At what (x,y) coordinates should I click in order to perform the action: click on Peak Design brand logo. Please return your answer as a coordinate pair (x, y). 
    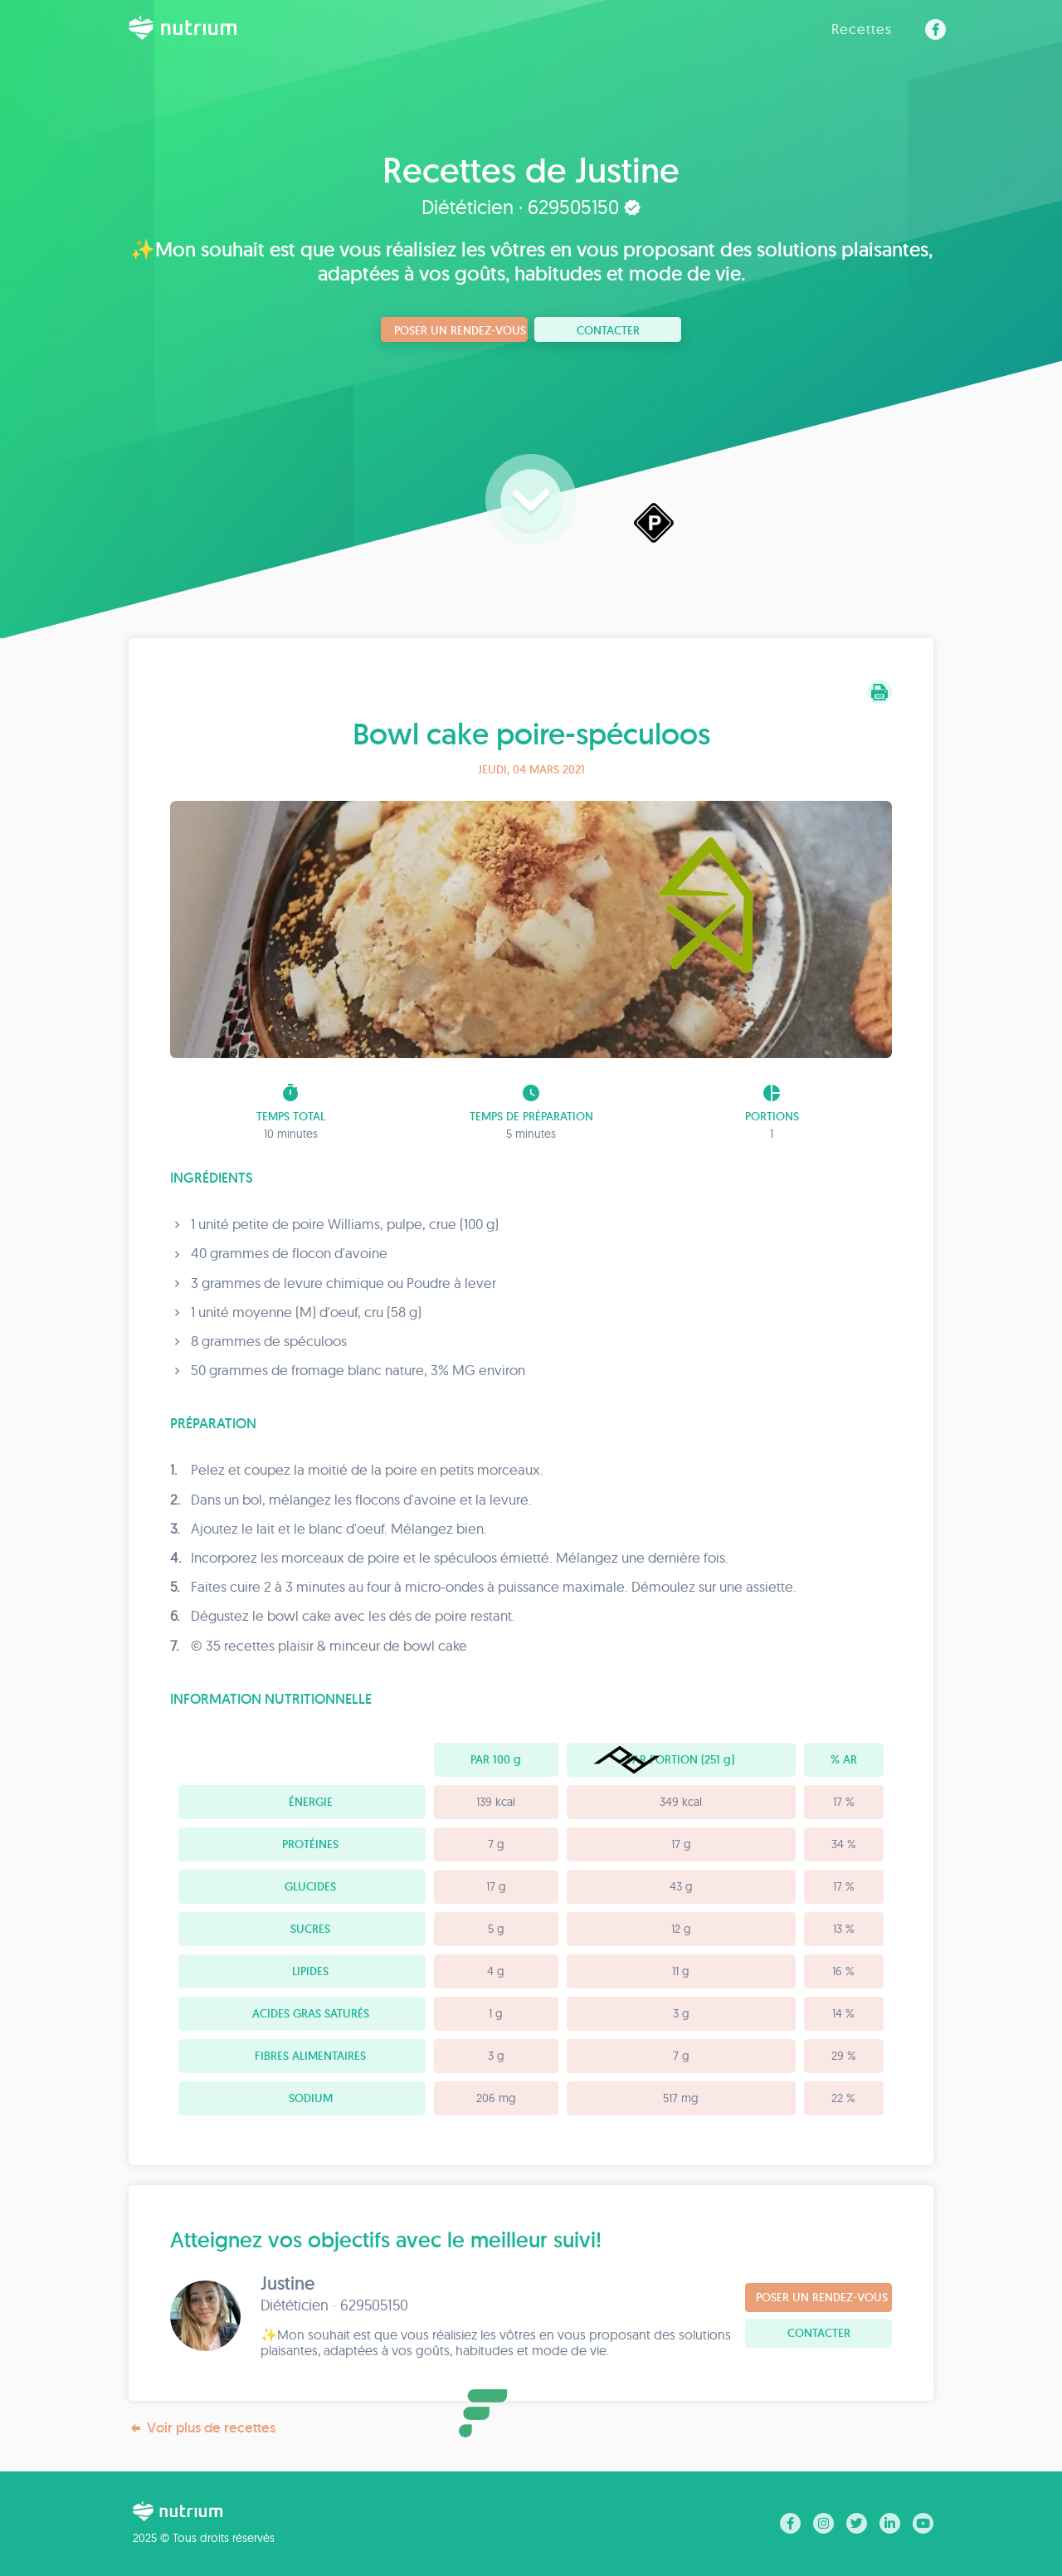
    Looking at the image, I should click on (626, 1759).